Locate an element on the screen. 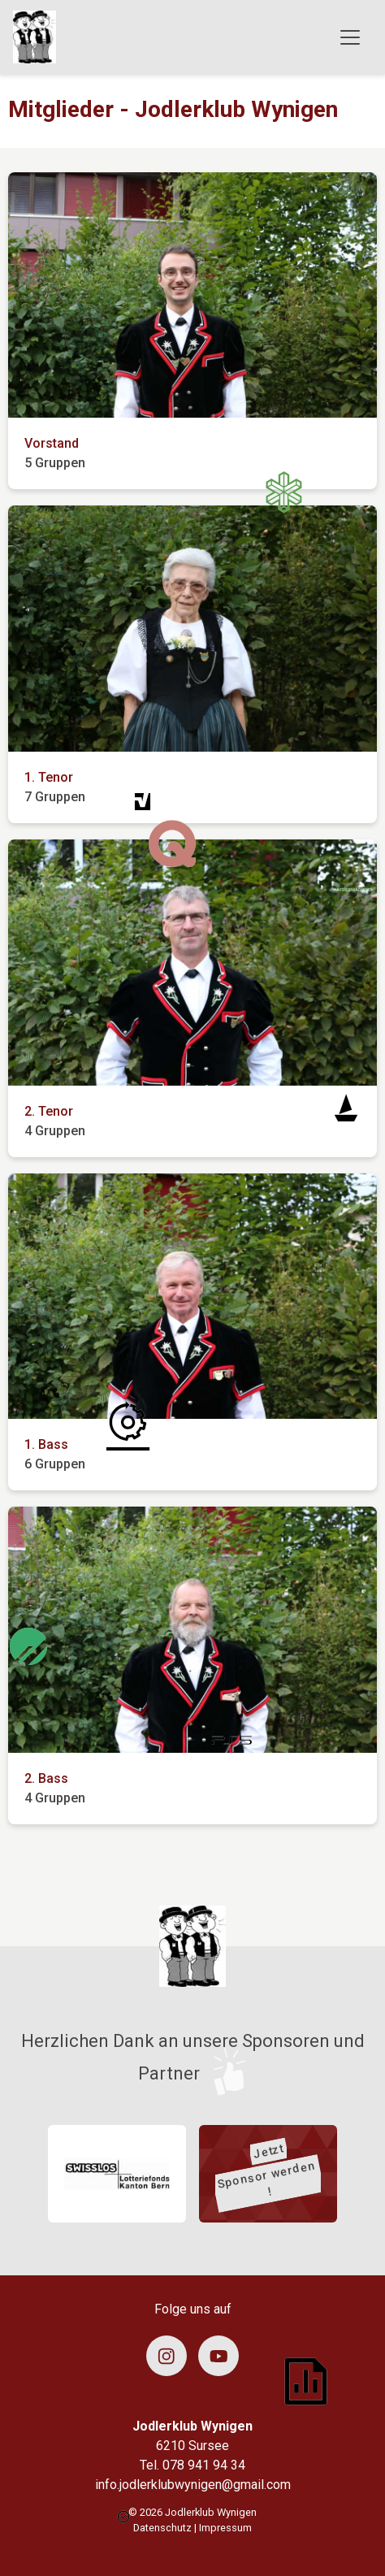 The image size is (385, 2576). indicates a completed or successful action is located at coordinates (123, 2517).